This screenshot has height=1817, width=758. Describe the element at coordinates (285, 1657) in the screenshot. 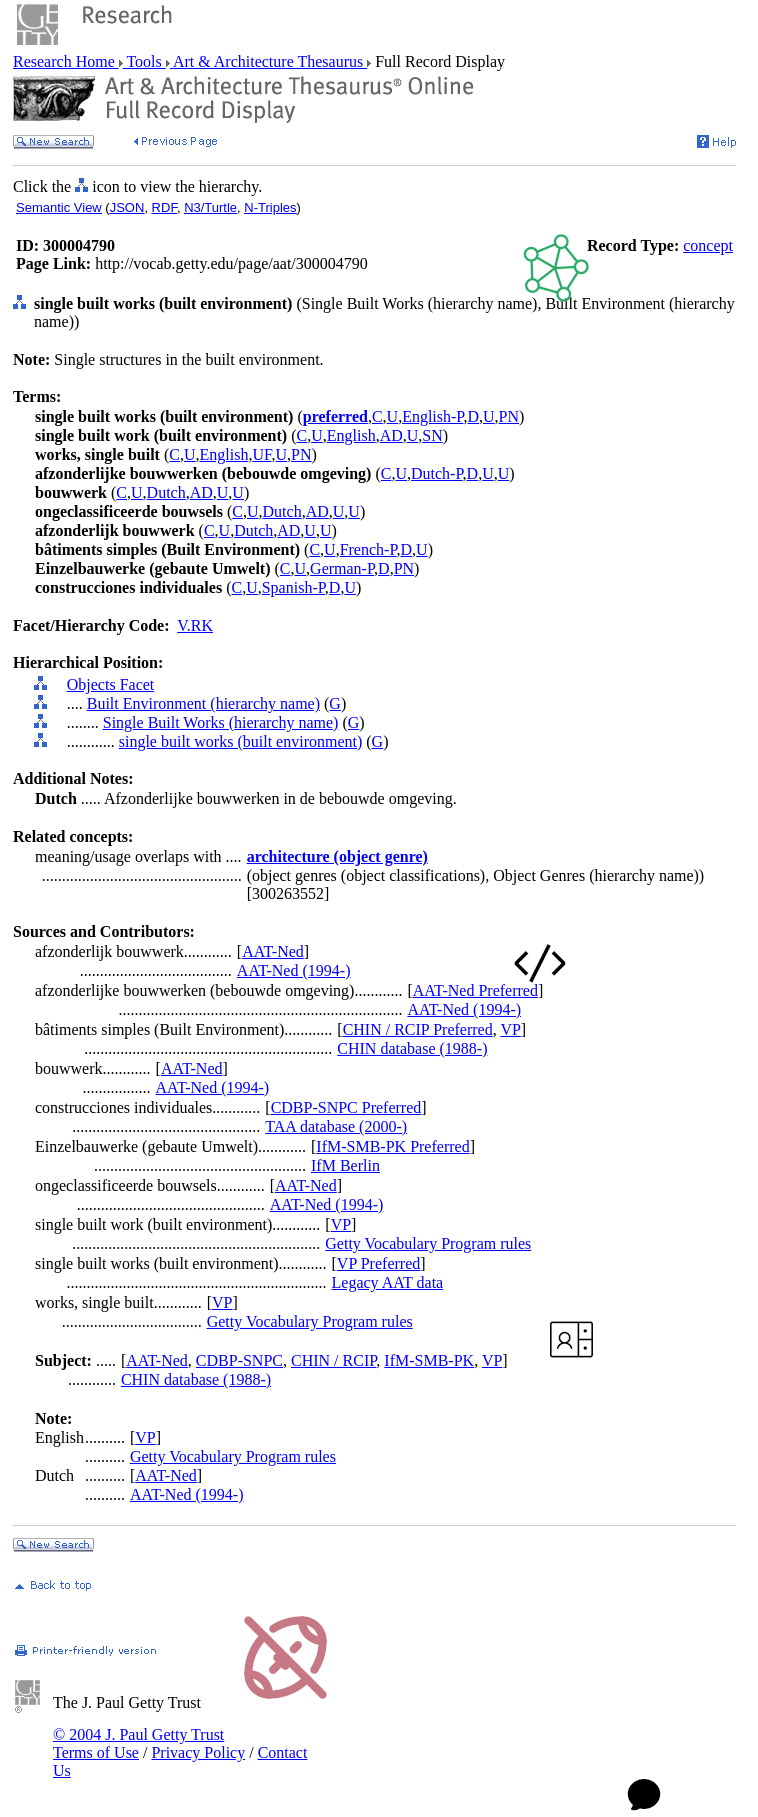

I see `disable football notifications` at that location.